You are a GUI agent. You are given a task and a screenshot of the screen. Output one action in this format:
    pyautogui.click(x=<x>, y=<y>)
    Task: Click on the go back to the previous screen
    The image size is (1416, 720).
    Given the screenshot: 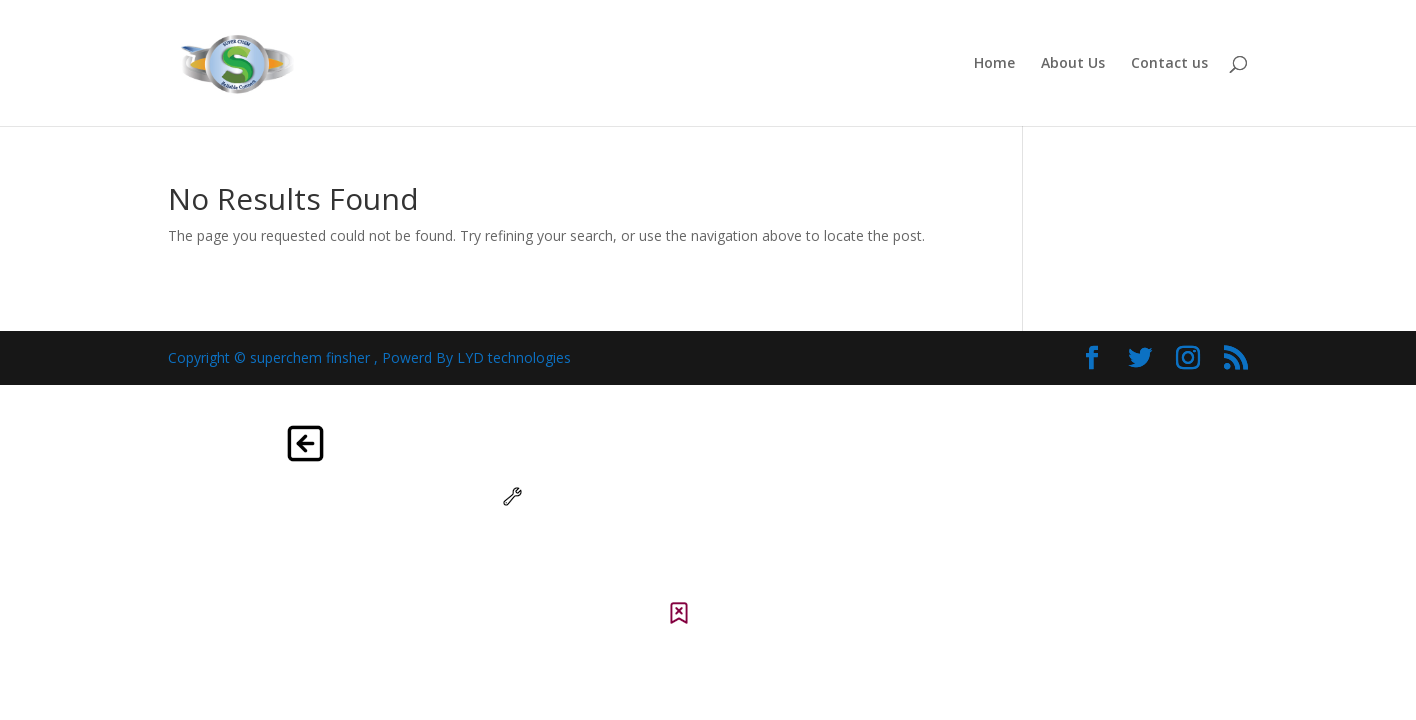 What is the action you would take?
    pyautogui.click(x=305, y=443)
    